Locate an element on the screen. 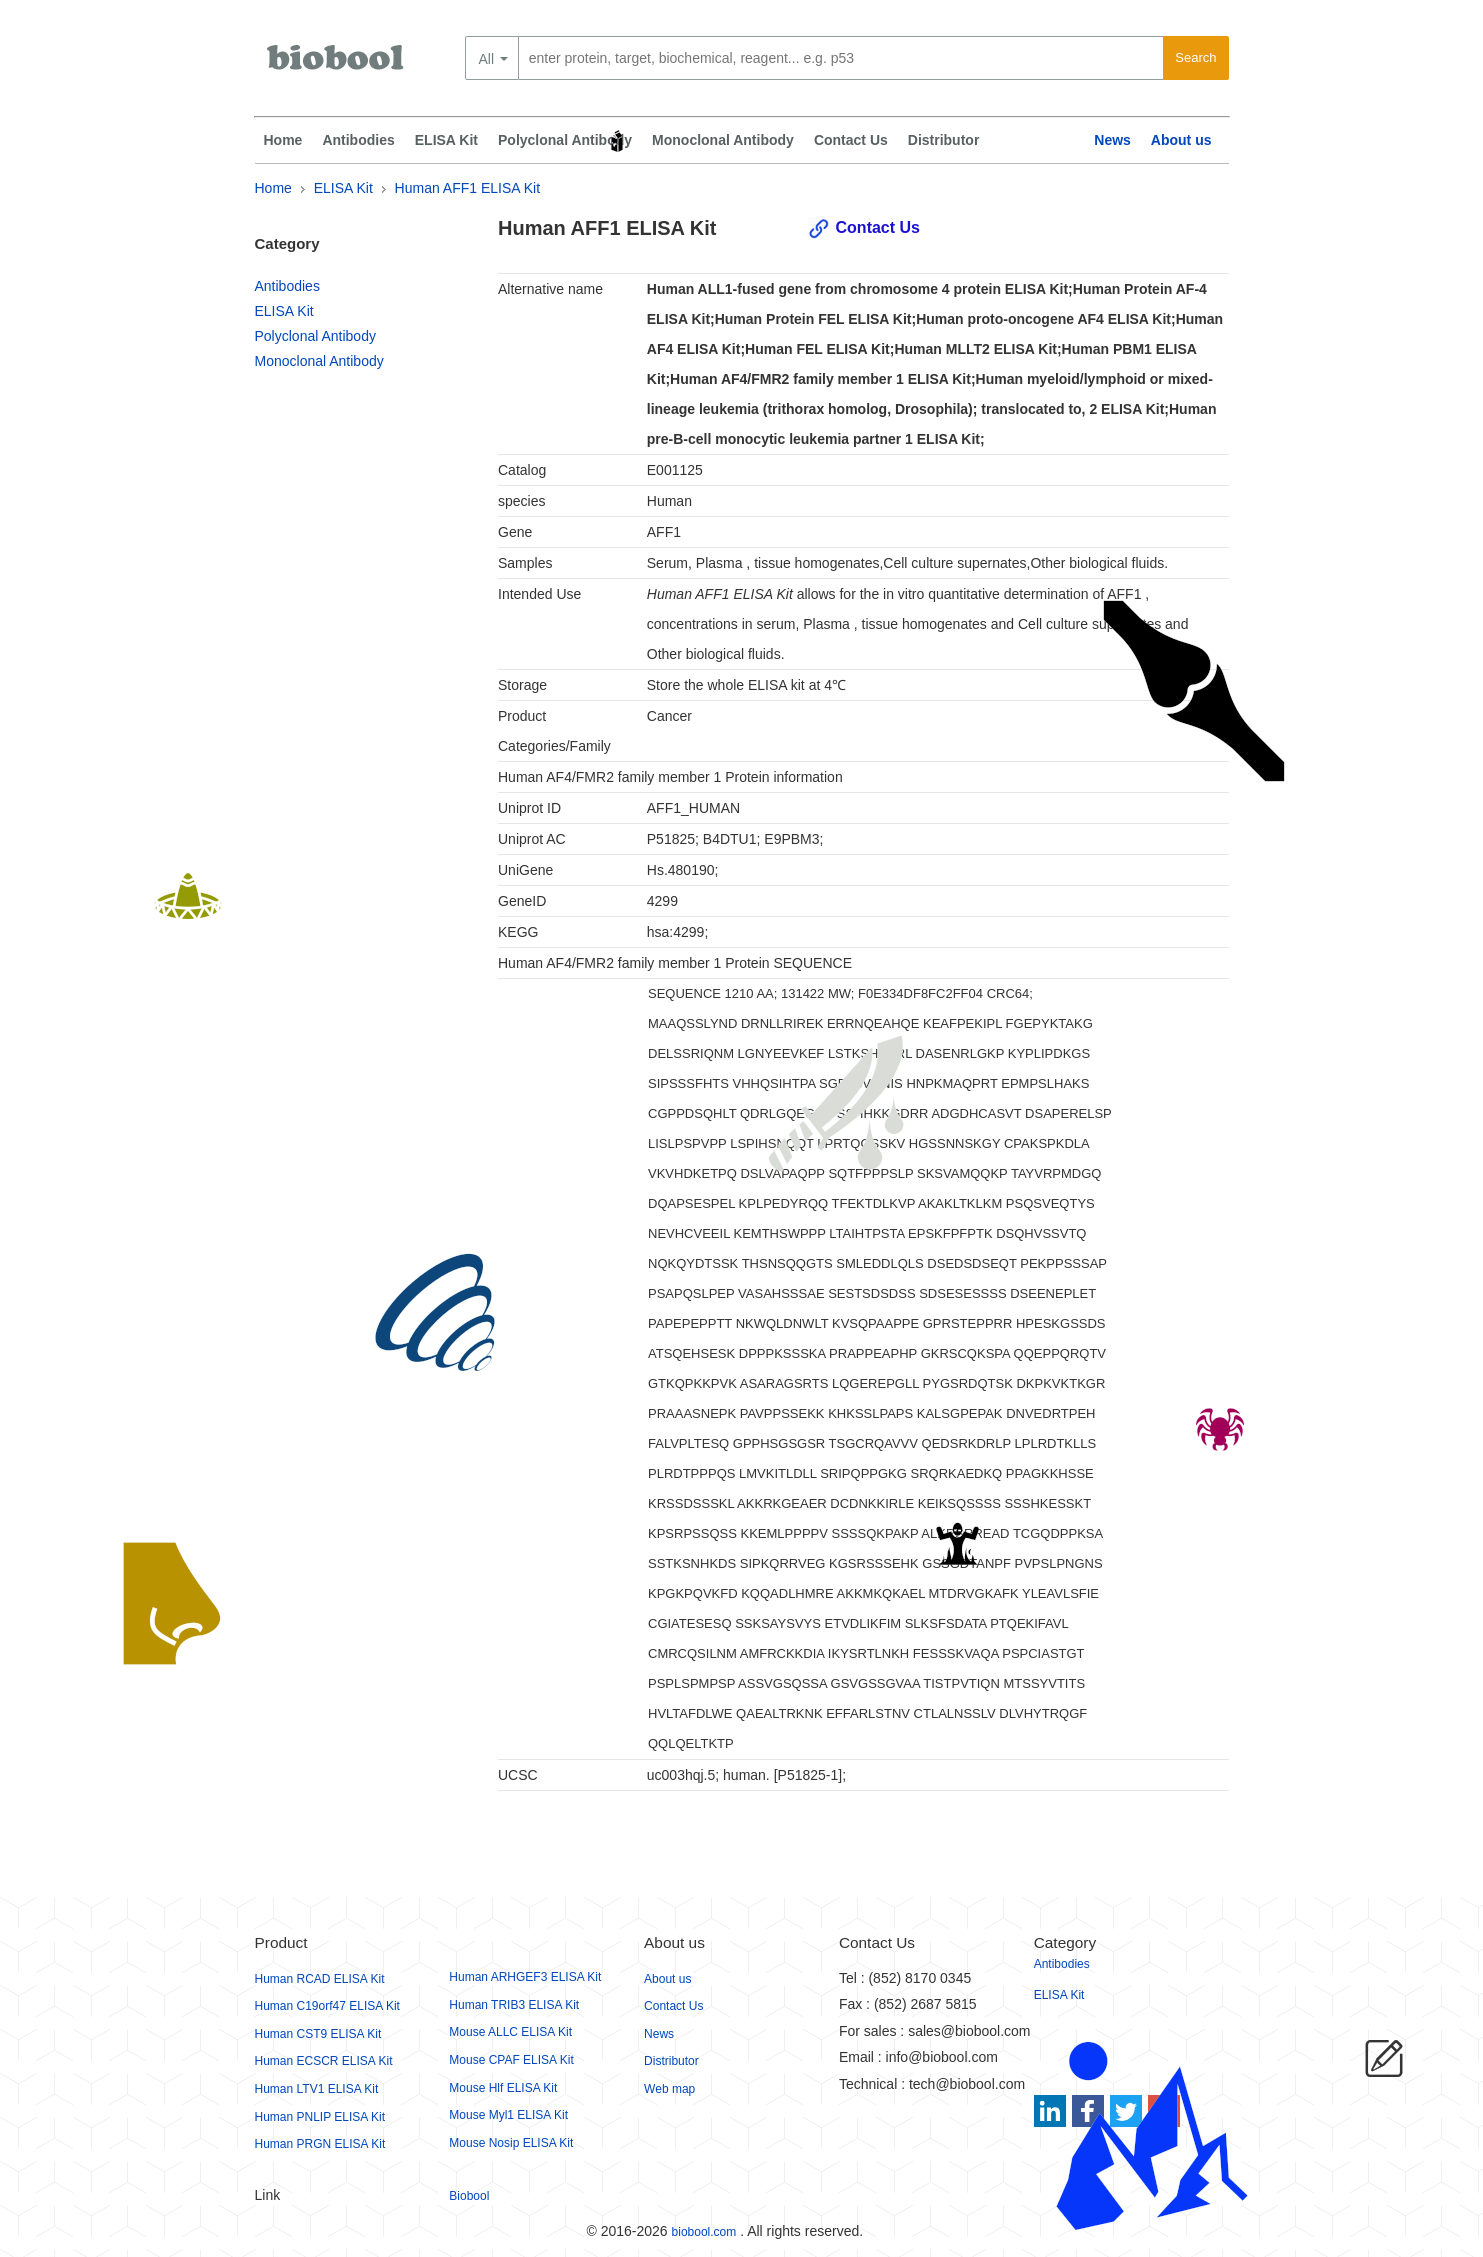 This screenshot has width=1483, height=2257. select mexican or latin american themed content is located at coordinates (188, 896).